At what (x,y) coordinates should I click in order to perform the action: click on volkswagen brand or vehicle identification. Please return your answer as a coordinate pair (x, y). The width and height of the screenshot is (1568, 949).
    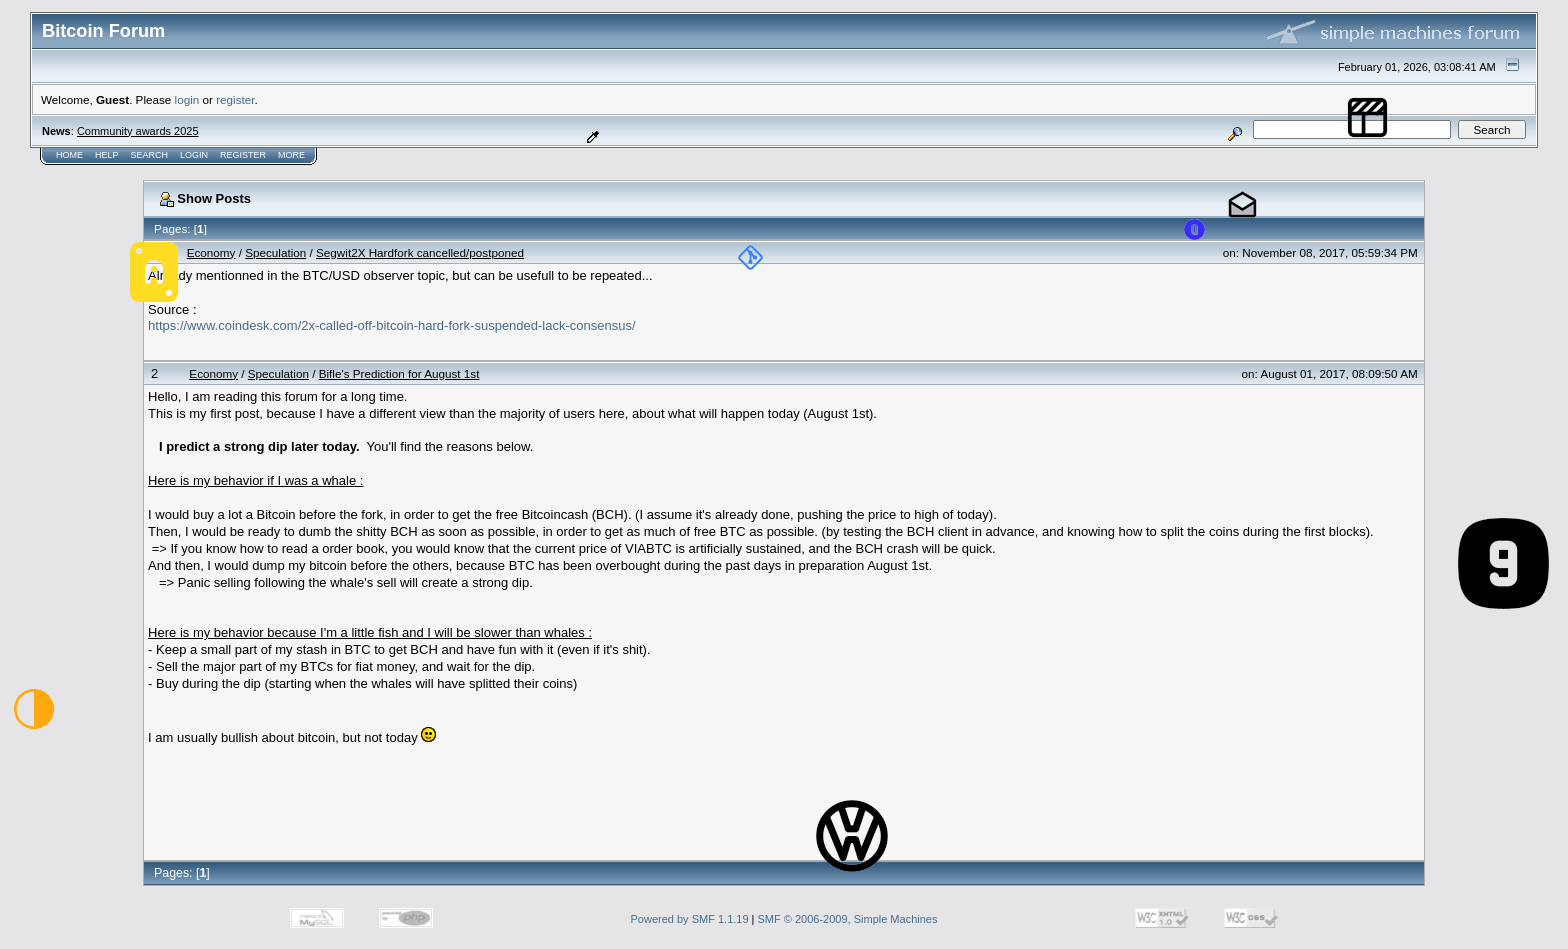
    Looking at the image, I should click on (852, 836).